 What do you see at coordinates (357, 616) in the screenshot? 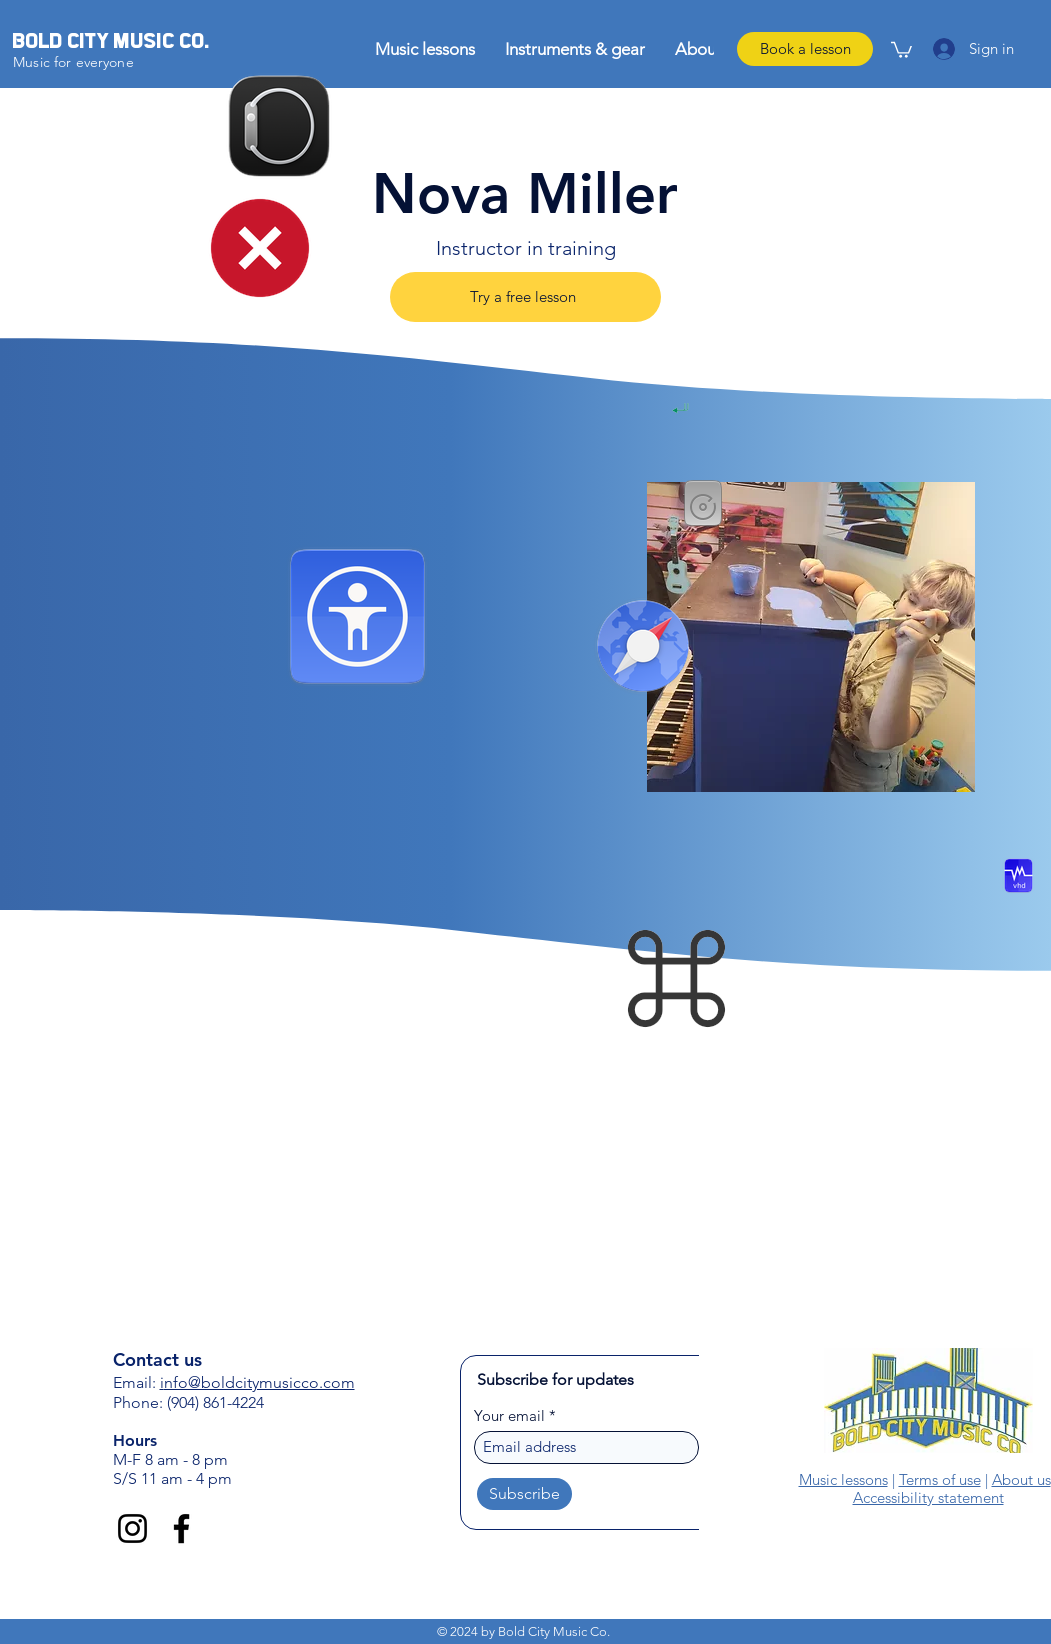
I see `access accessibility settings` at bounding box center [357, 616].